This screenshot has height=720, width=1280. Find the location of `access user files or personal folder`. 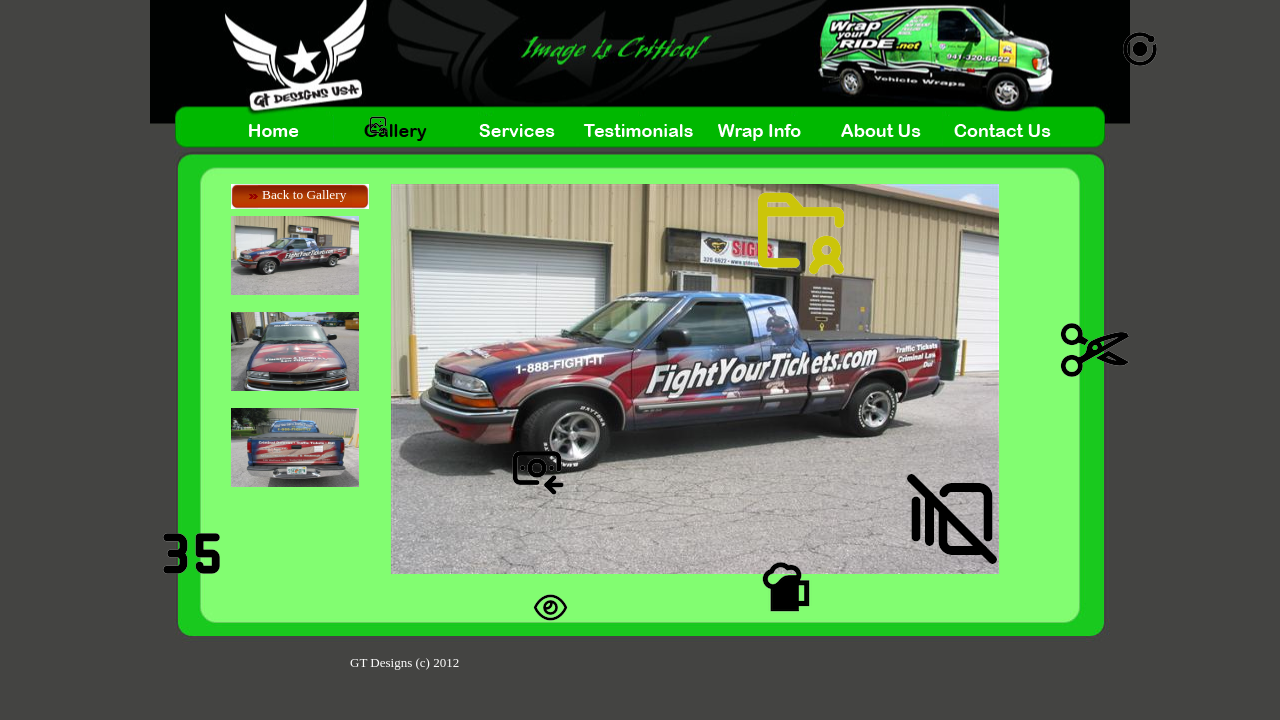

access user files or personal folder is located at coordinates (801, 231).